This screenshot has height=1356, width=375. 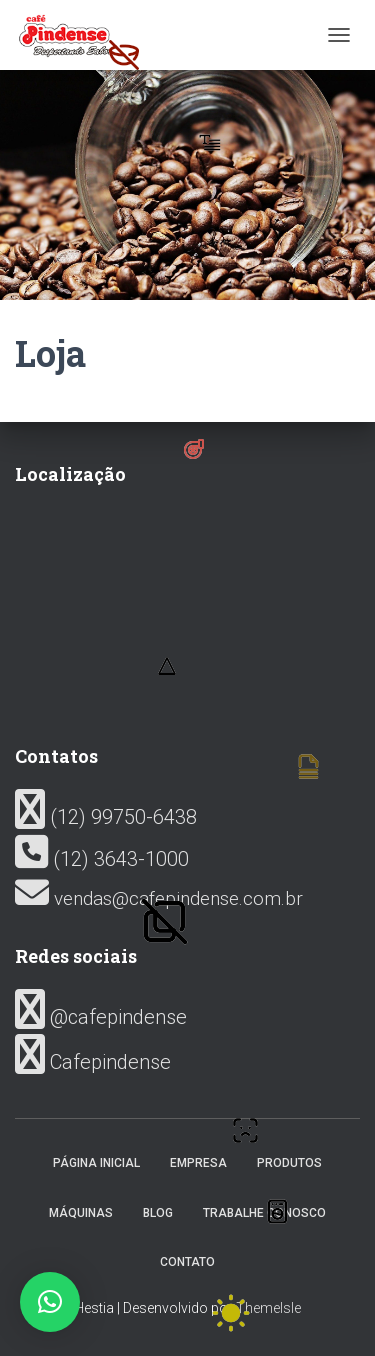 I want to click on access laundry or washing machine controls, so click(x=277, y=1211).